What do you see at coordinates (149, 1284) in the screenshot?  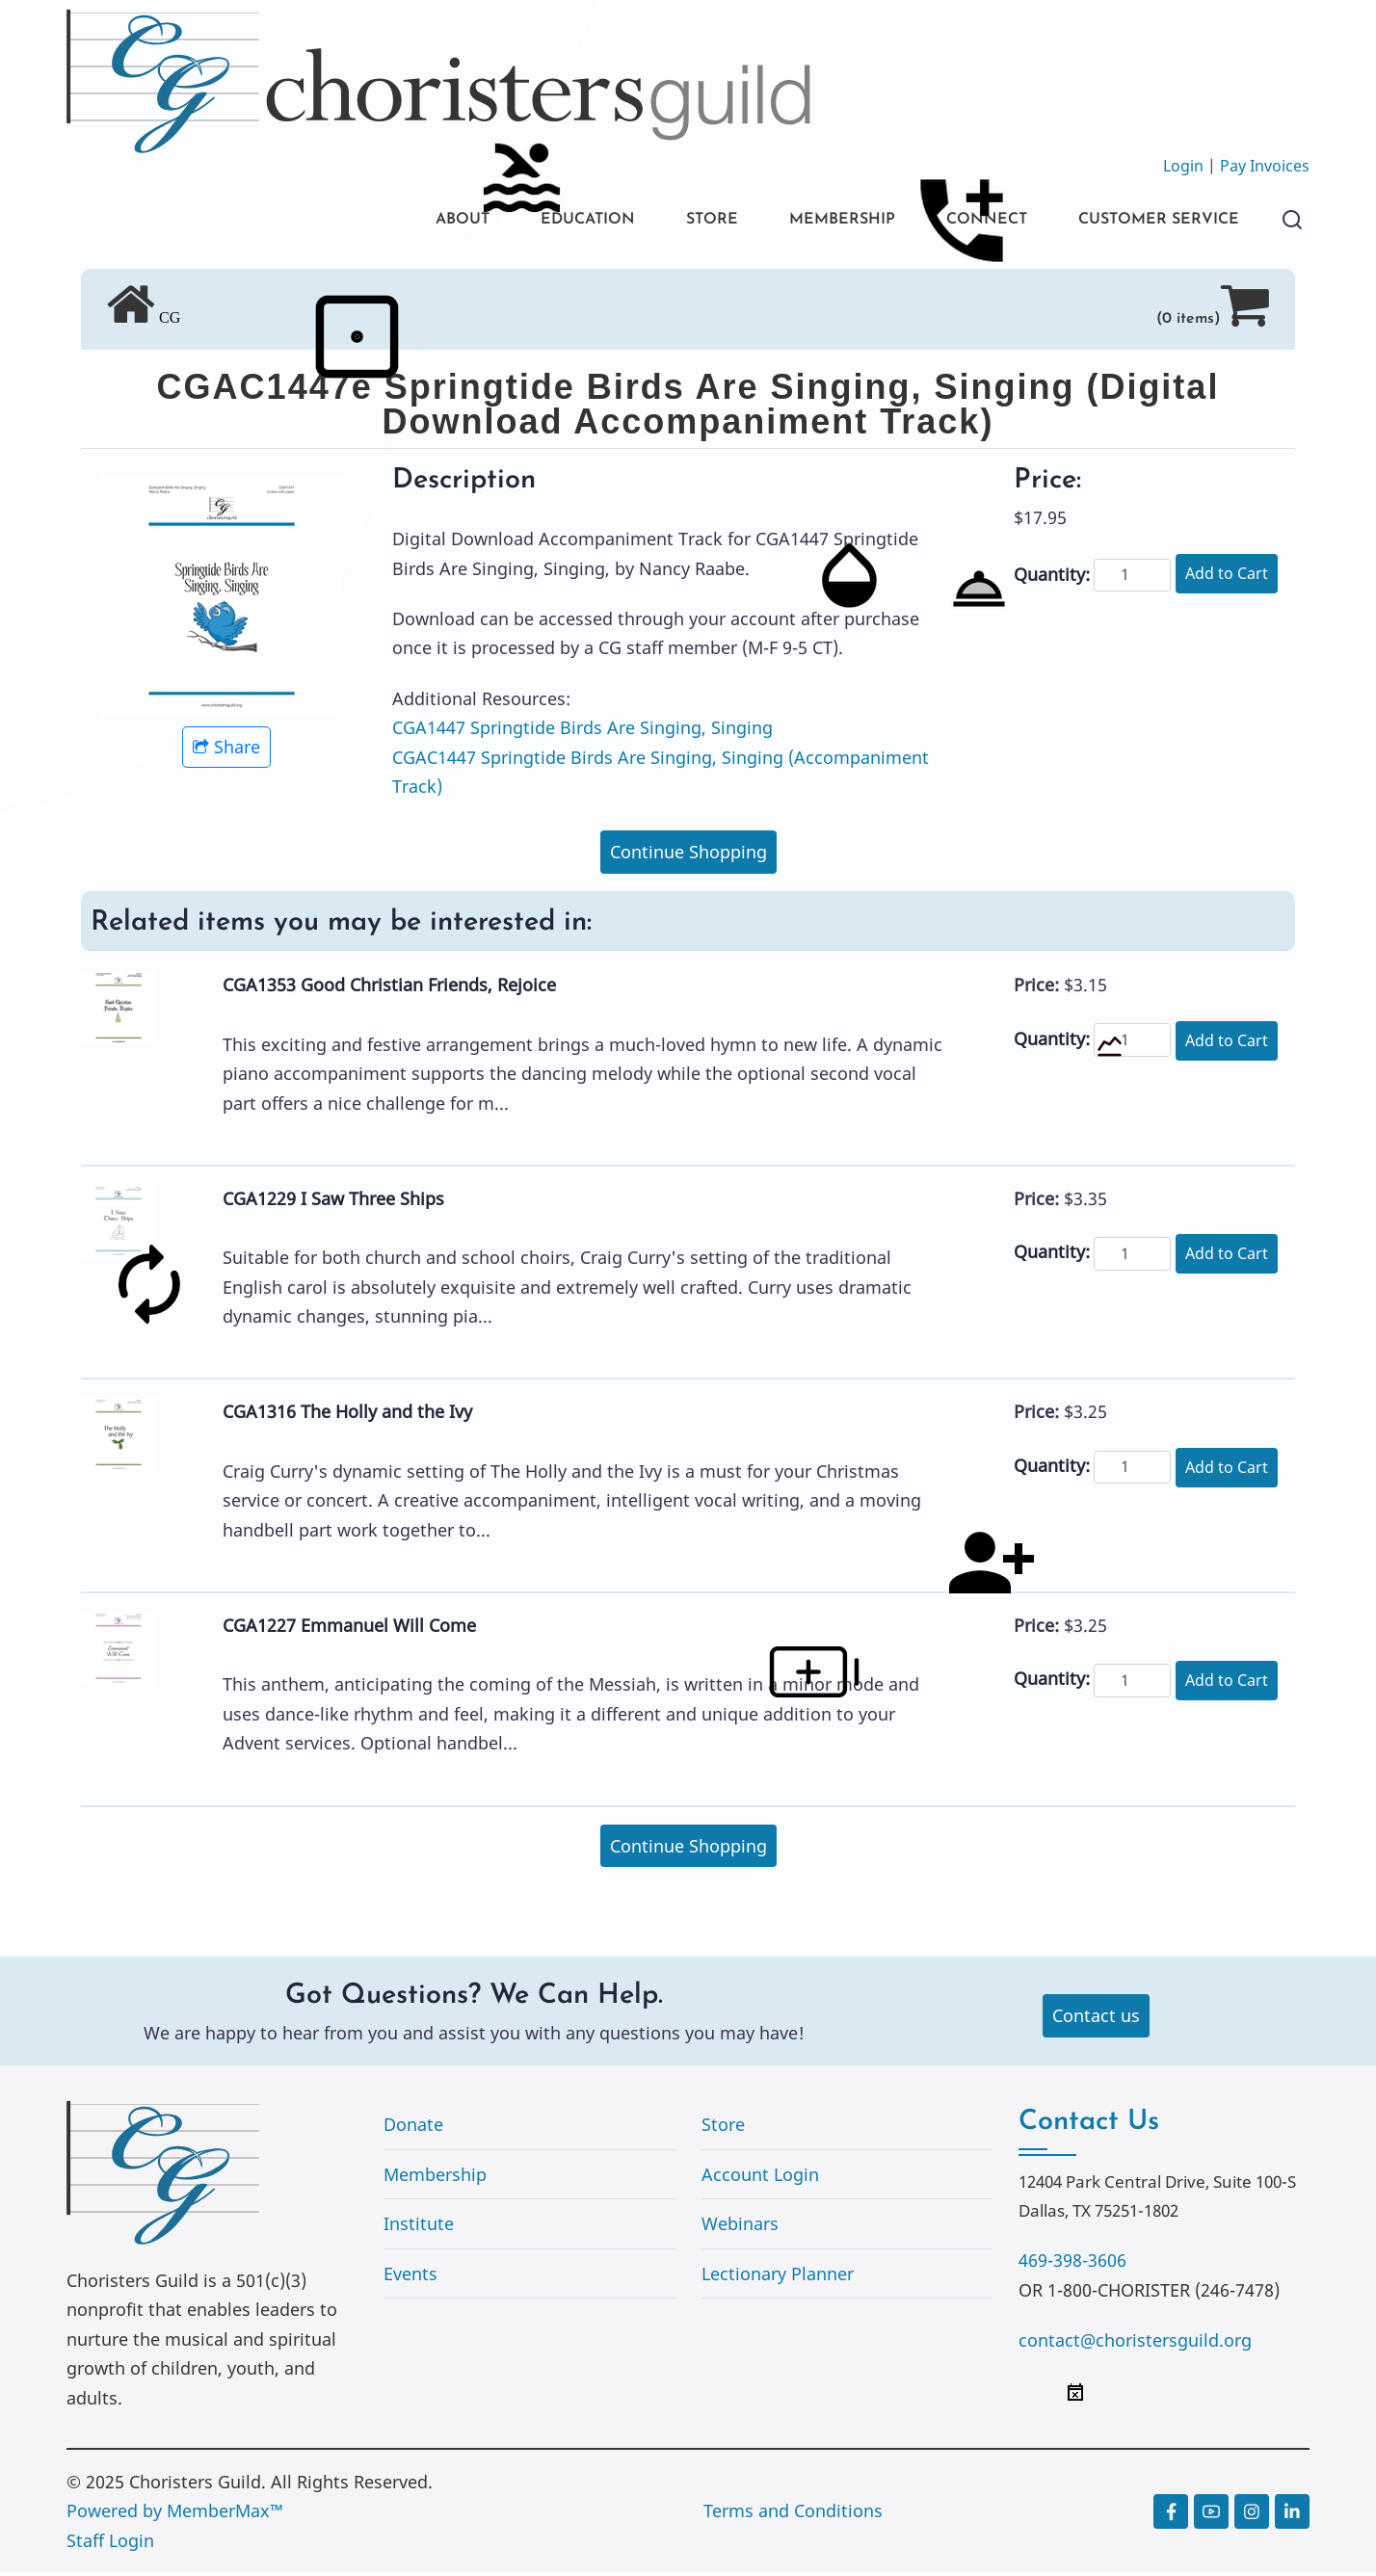 I see `refresh or reload content` at bounding box center [149, 1284].